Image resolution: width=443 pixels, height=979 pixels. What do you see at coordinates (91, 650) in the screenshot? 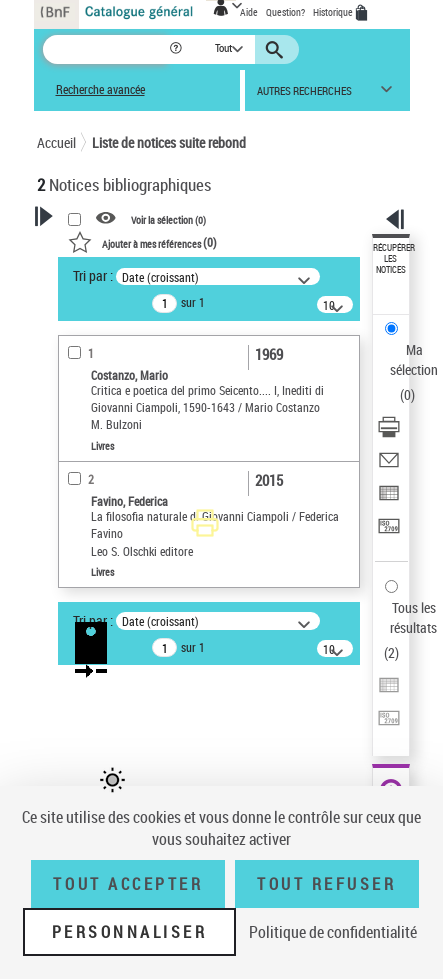
I see `switch to rear camera` at bounding box center [91, 650].